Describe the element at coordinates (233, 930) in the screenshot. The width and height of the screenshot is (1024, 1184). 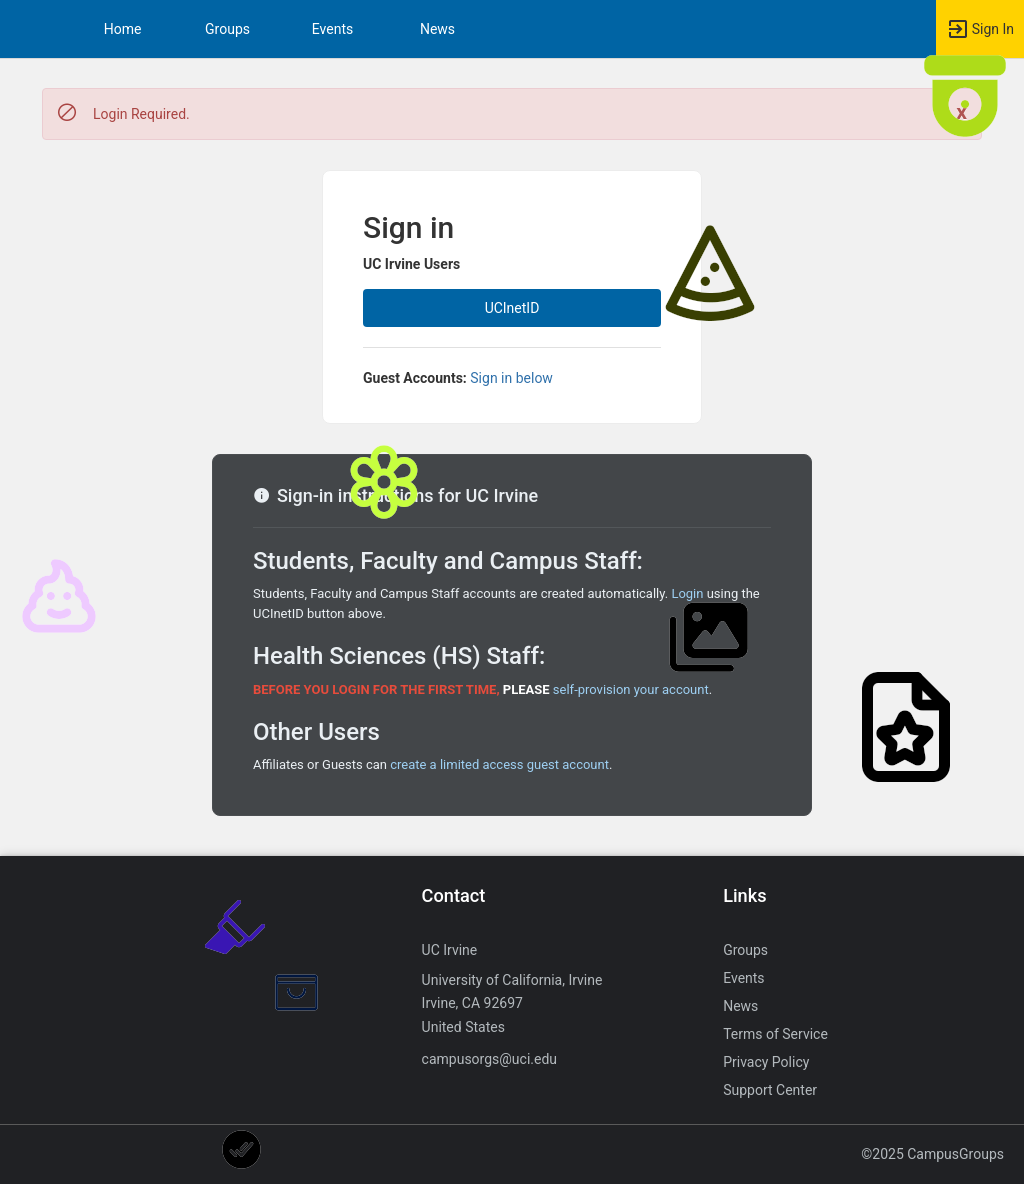
I see `highlight or mark selected text` at that location.